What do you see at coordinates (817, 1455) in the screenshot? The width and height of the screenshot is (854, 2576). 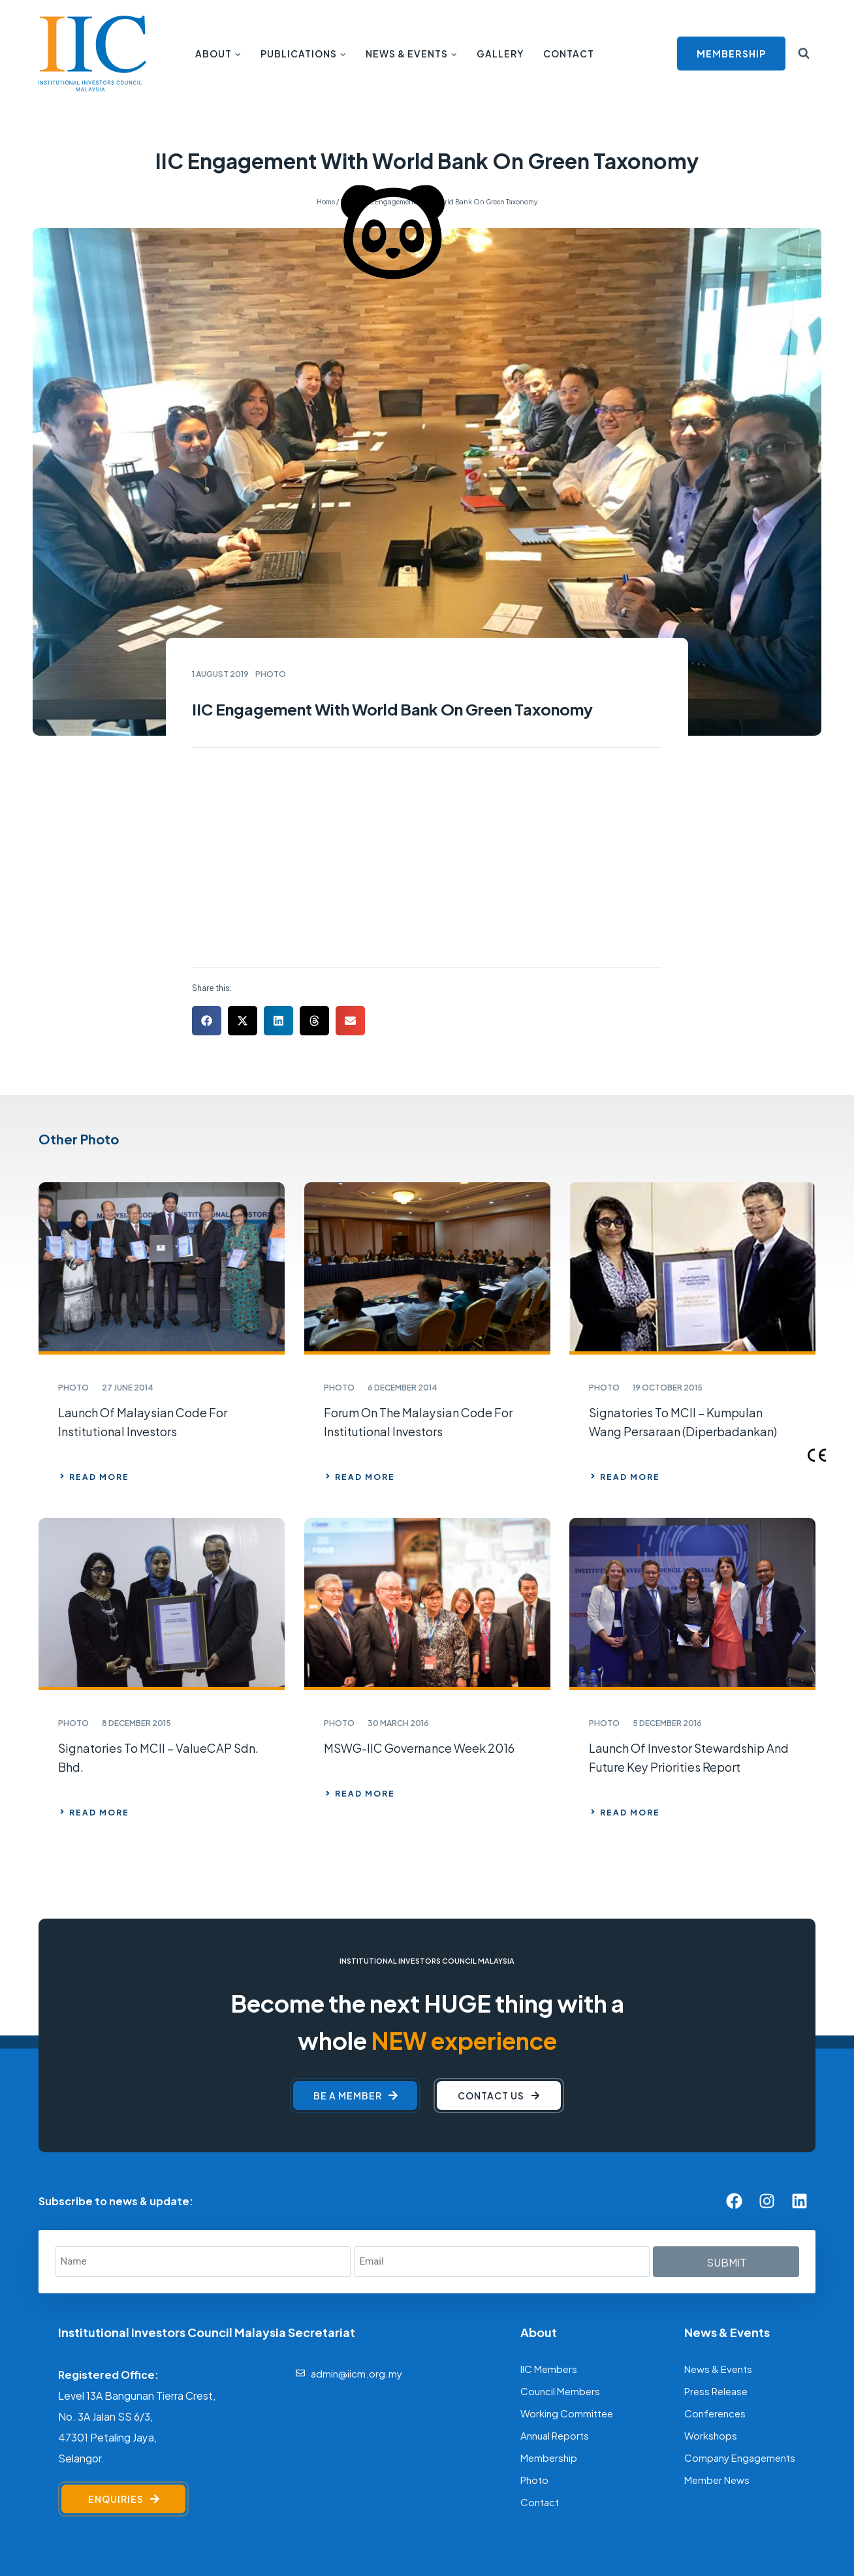 I see `indicates CE certification or European conformity compliance` at bounding box center [817, 1455].